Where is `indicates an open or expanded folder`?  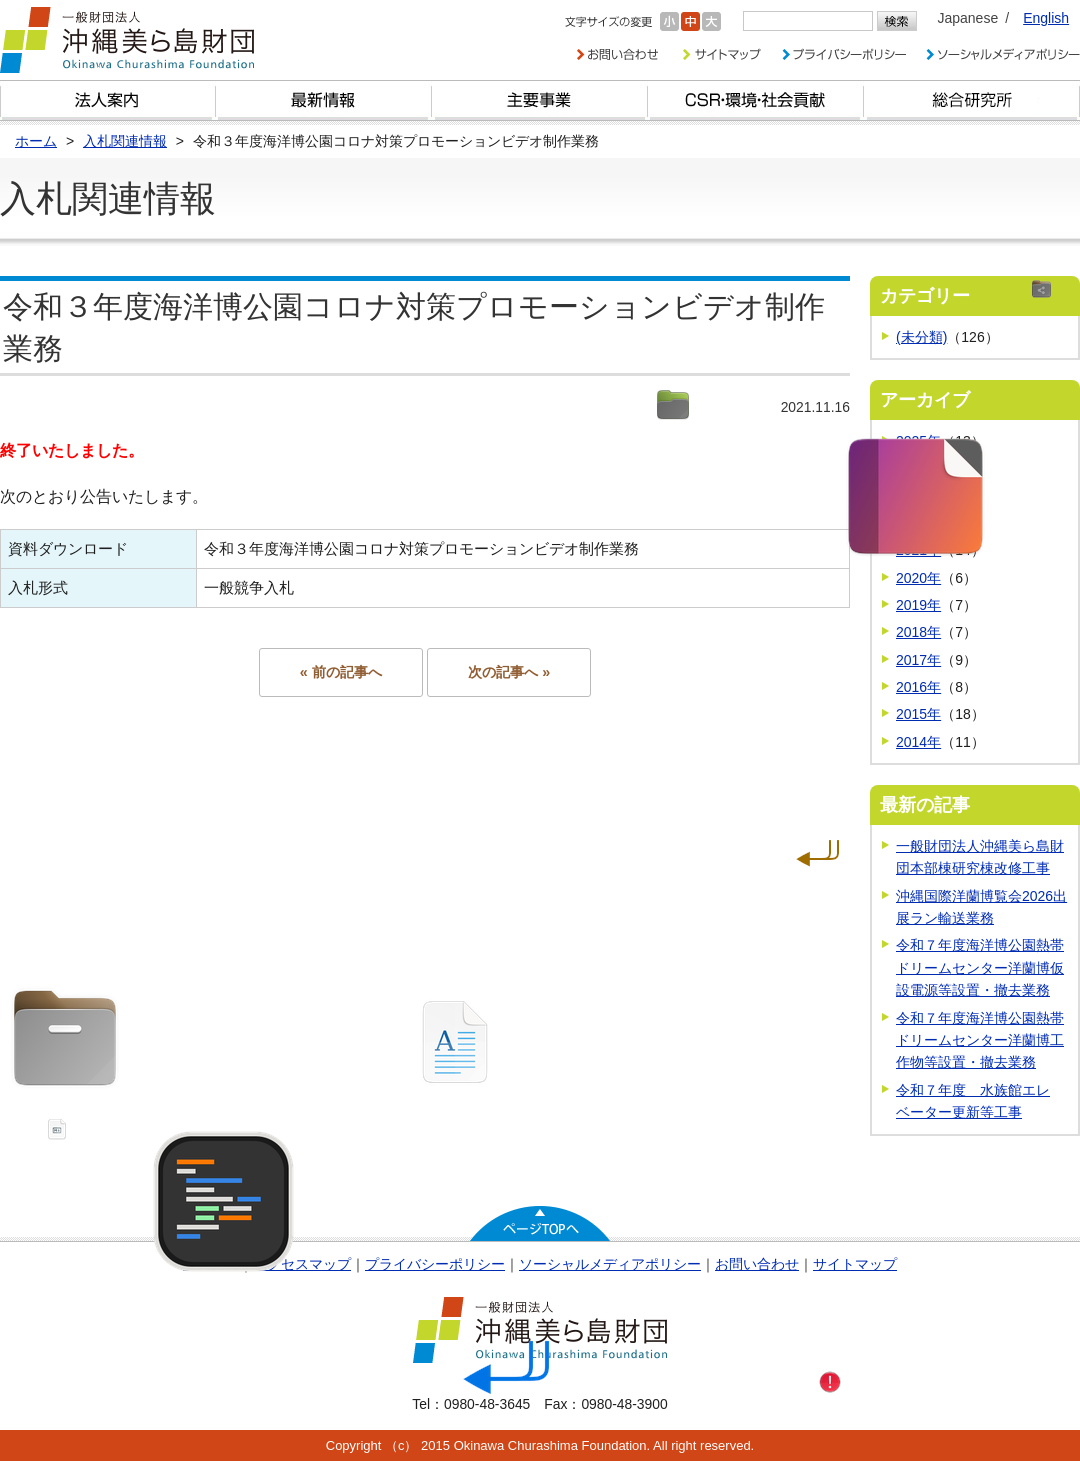
indicates an open or expanded folder is located at coordinates (673, 404).